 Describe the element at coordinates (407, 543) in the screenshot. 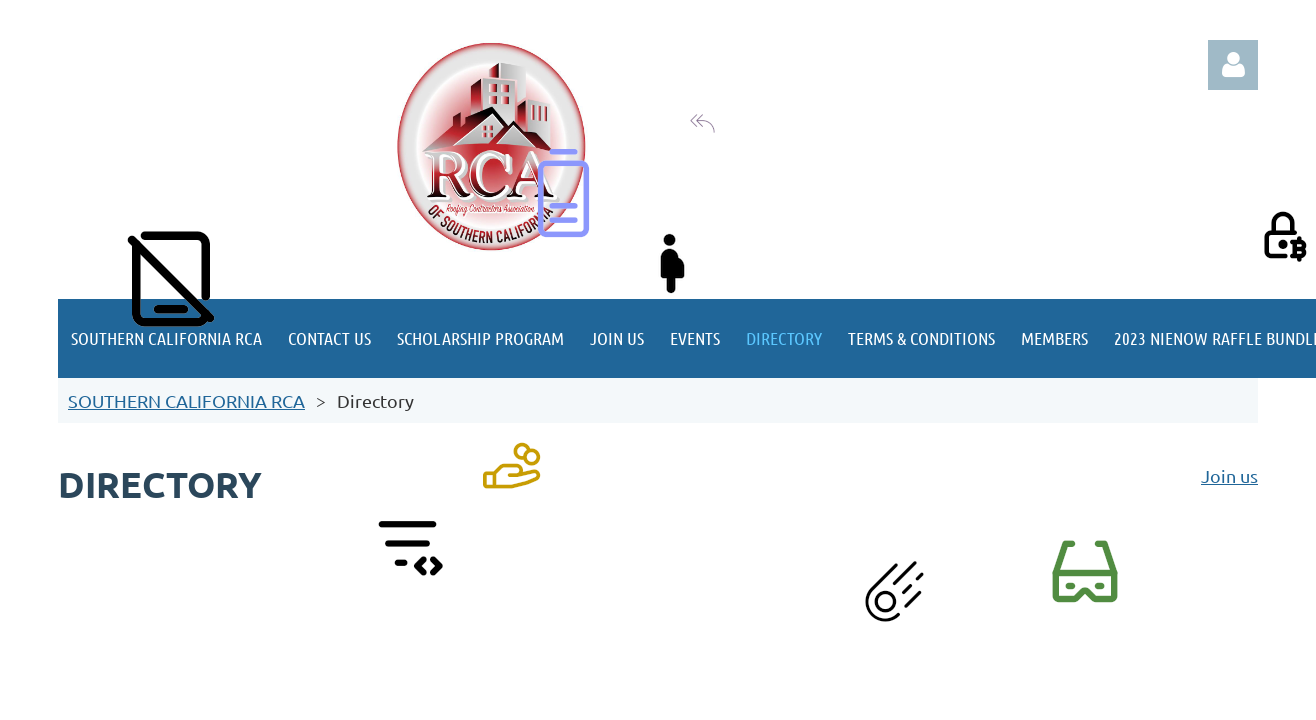

I see `filter results by code or script` at that location.